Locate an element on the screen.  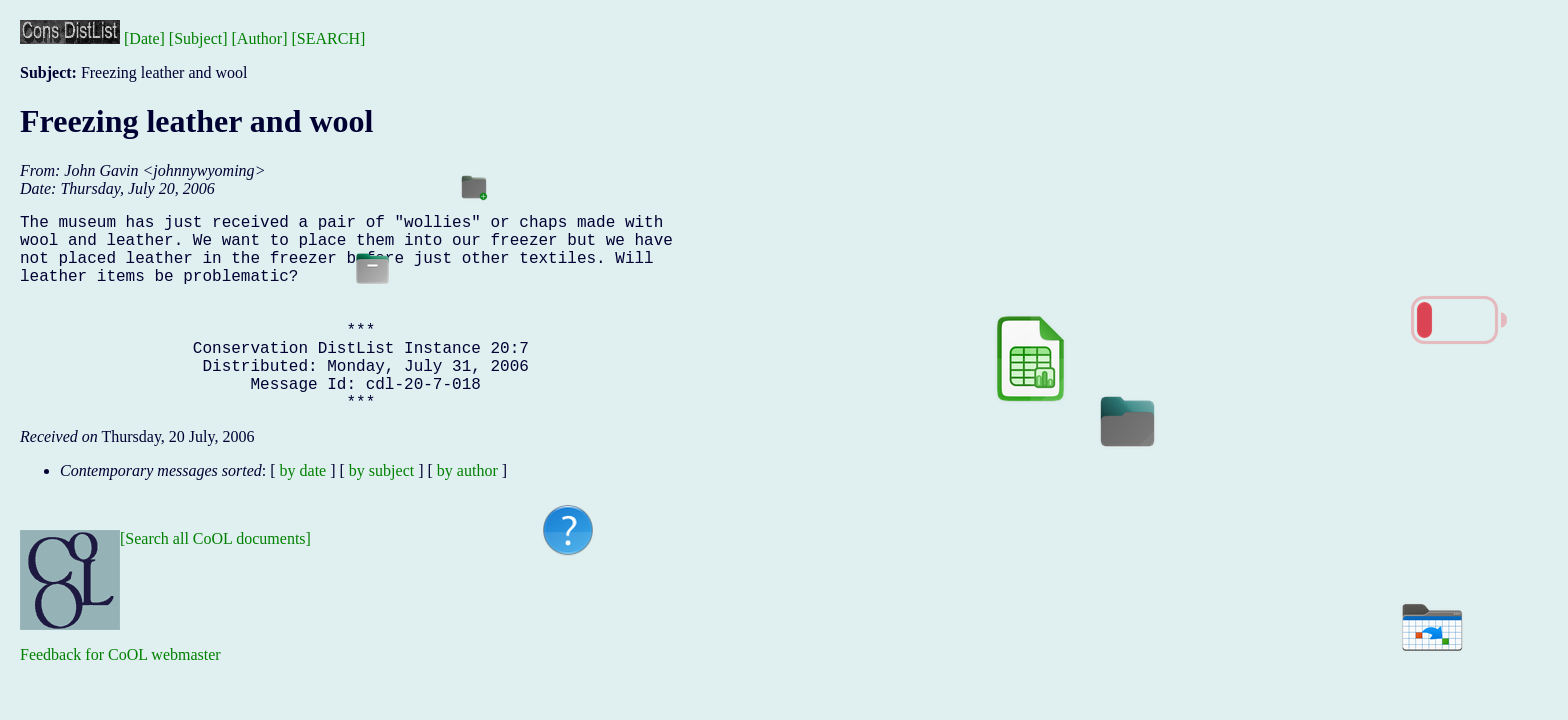
indicates critically low battery at 10% is located at coordinates (1459, 320).